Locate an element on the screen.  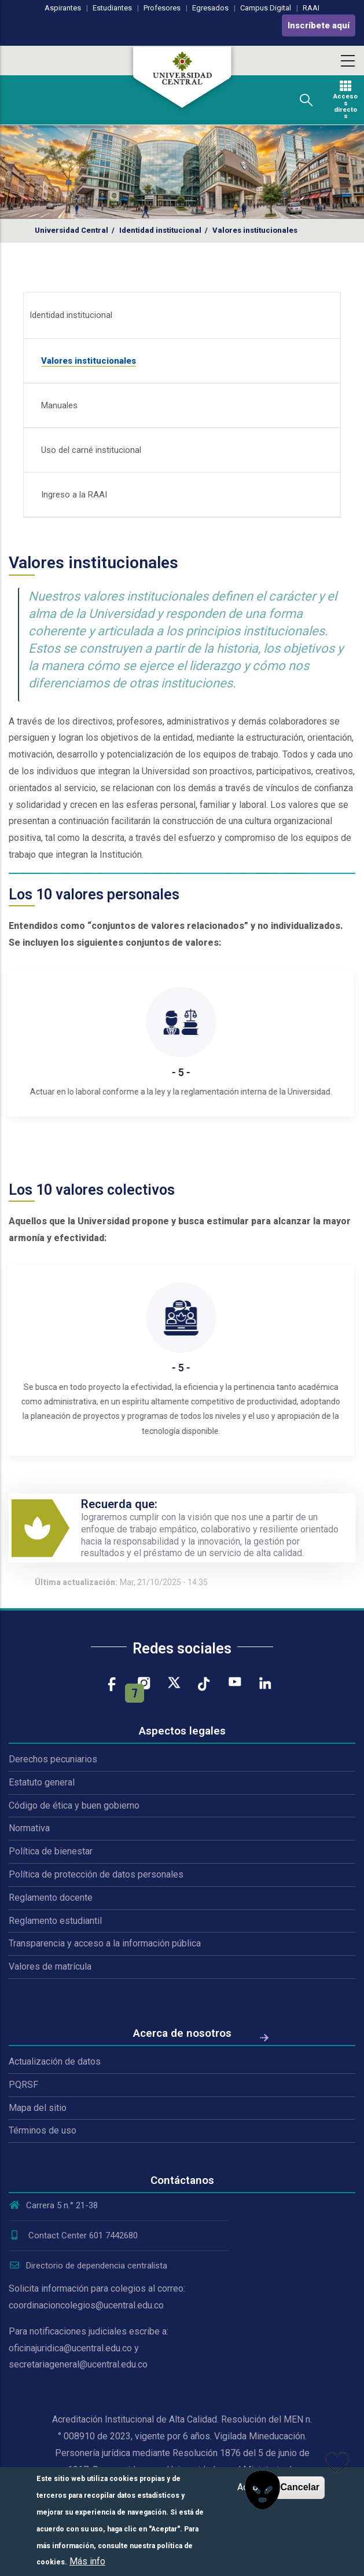
add to favorites is located at coordinates (337, 2461).